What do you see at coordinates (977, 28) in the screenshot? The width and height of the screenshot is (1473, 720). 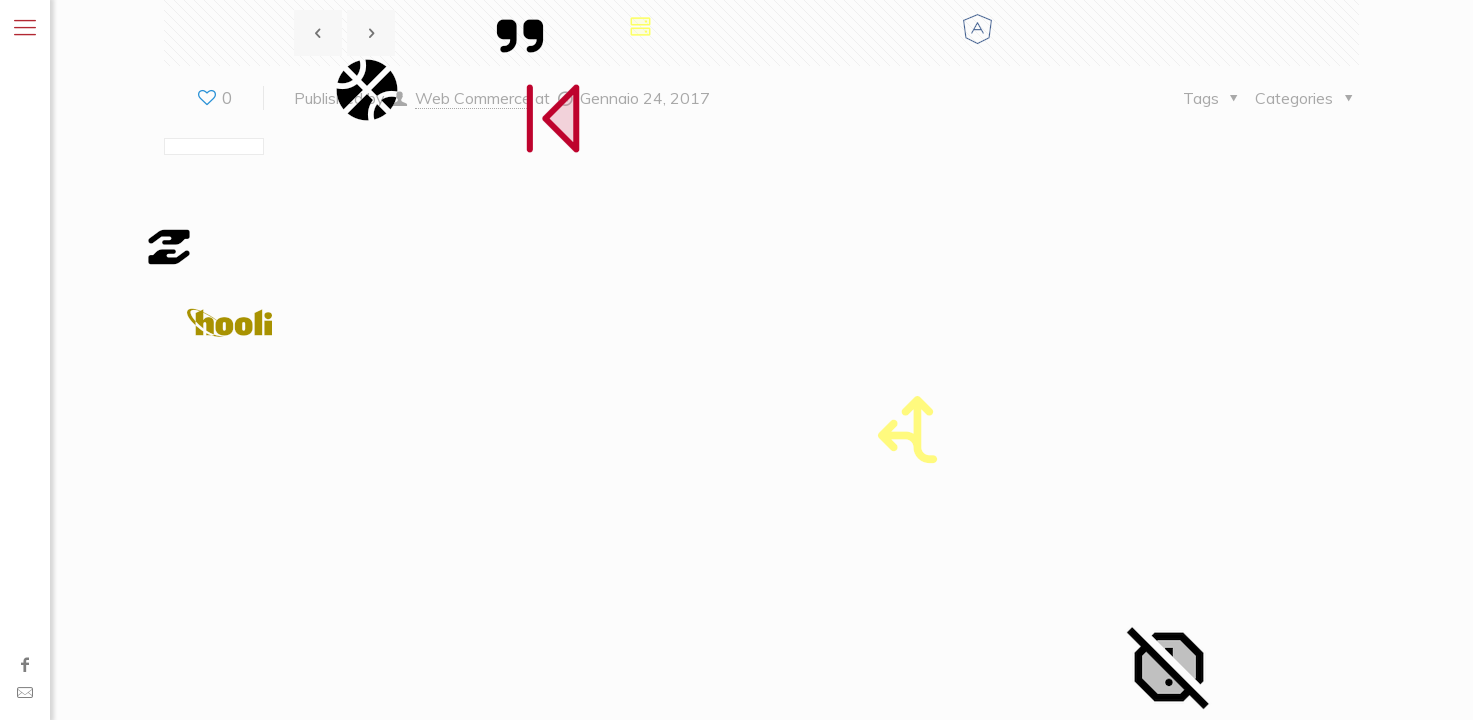 I see `Angular framework logo` at bounding box center [977, 28].